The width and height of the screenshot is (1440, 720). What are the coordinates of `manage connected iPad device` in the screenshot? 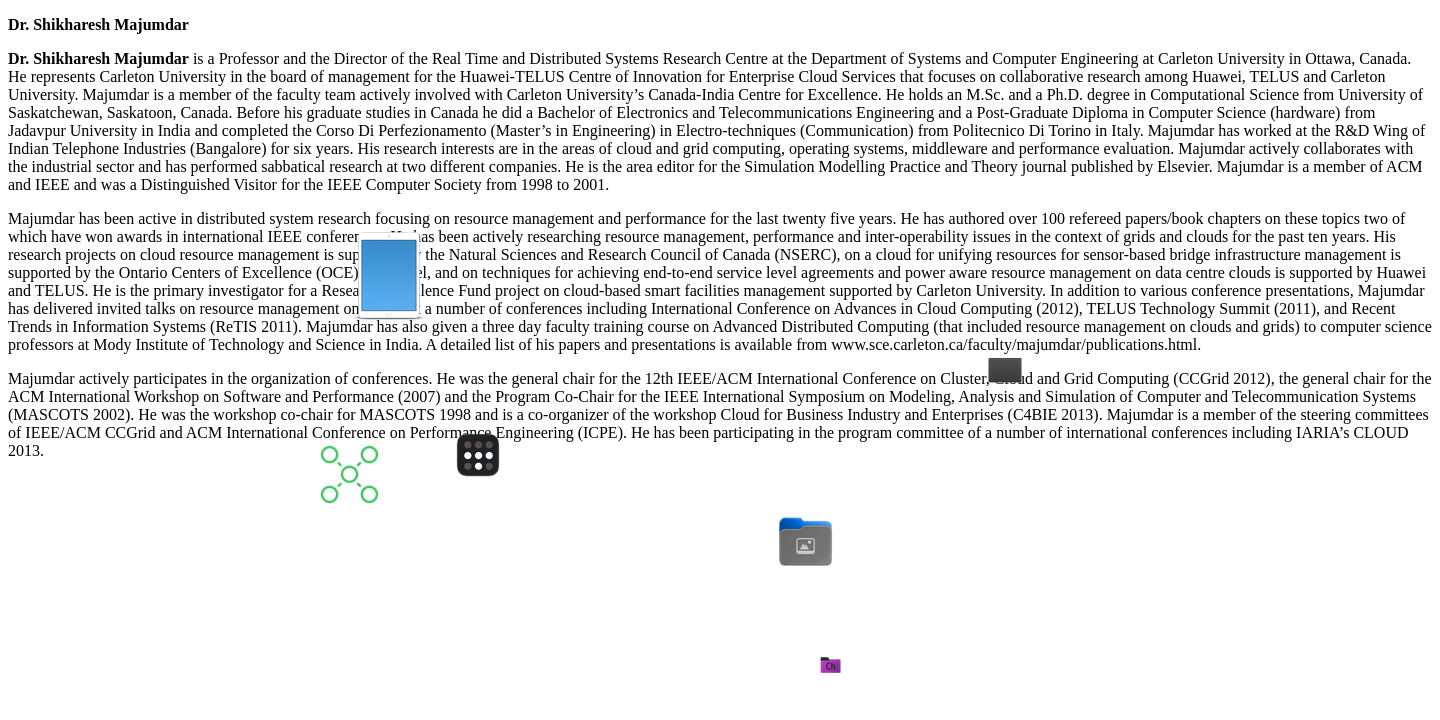 It's located at (389, 275).